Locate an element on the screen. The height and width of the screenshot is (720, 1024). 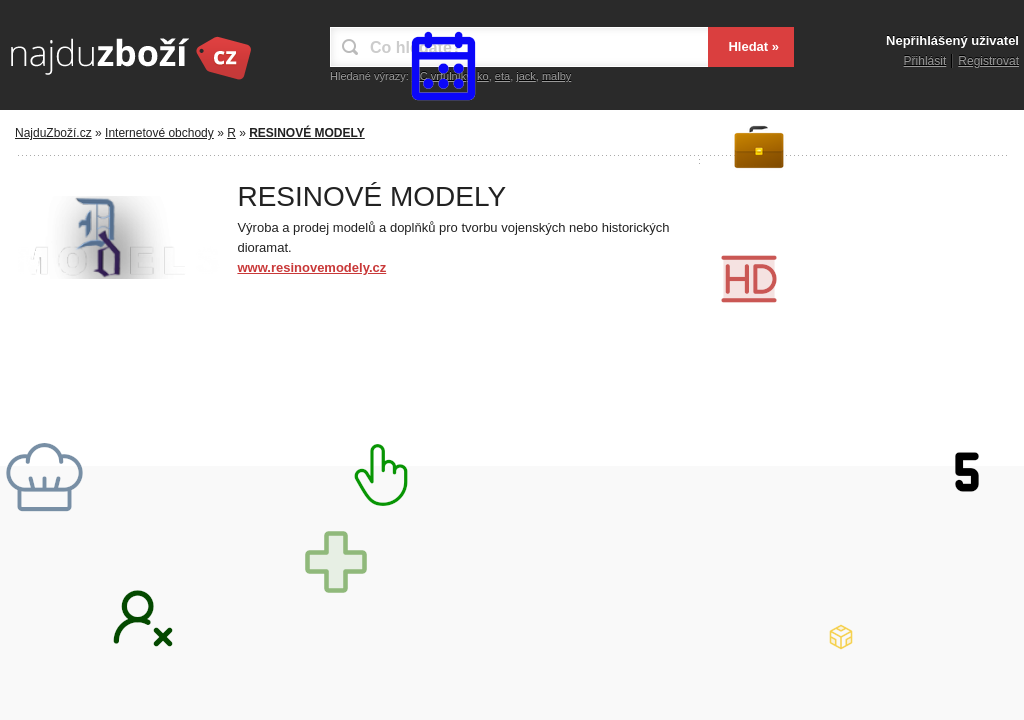
indicates high-definition video quality is located at coordinates (749, 279).